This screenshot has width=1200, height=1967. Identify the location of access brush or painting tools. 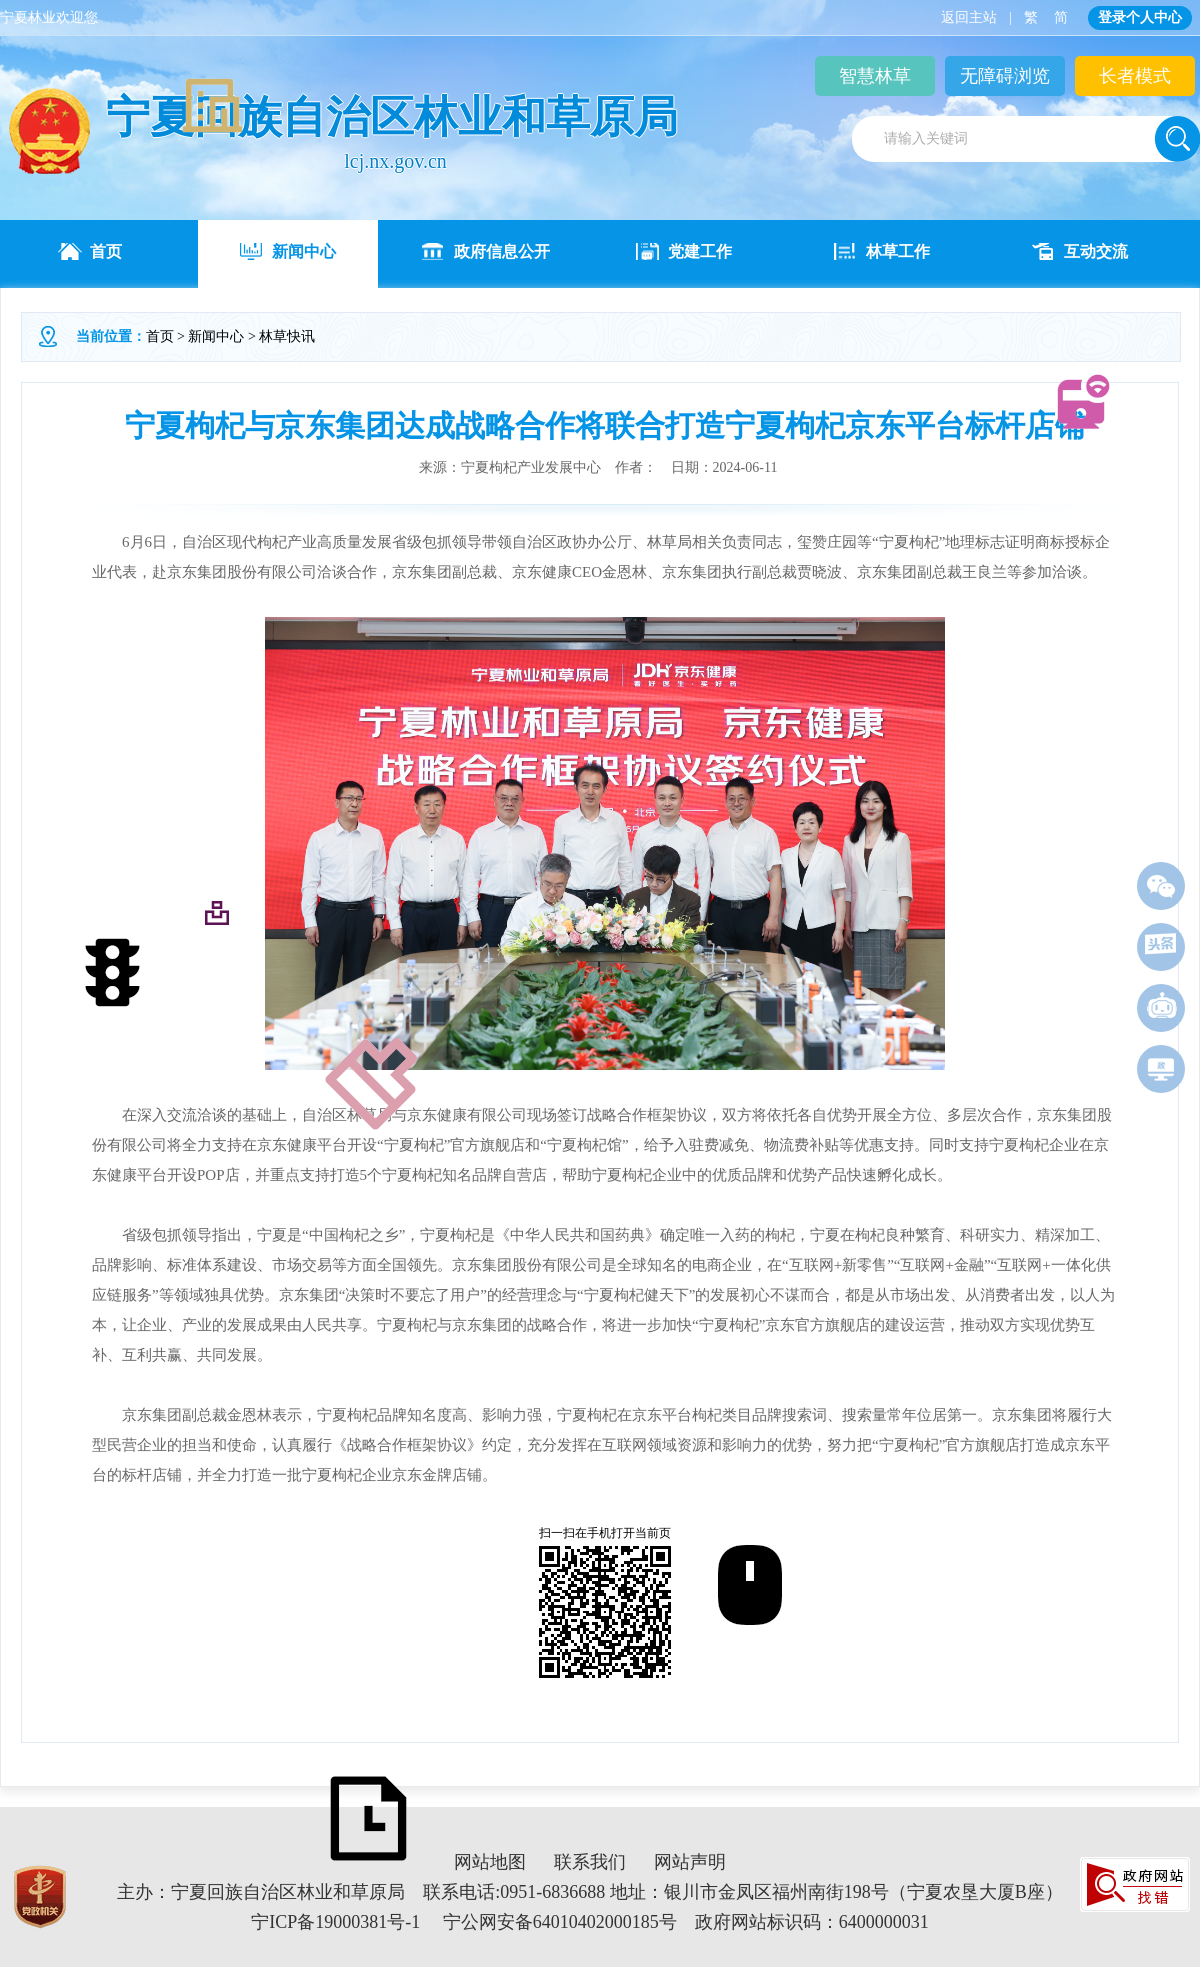
(374, 1081).